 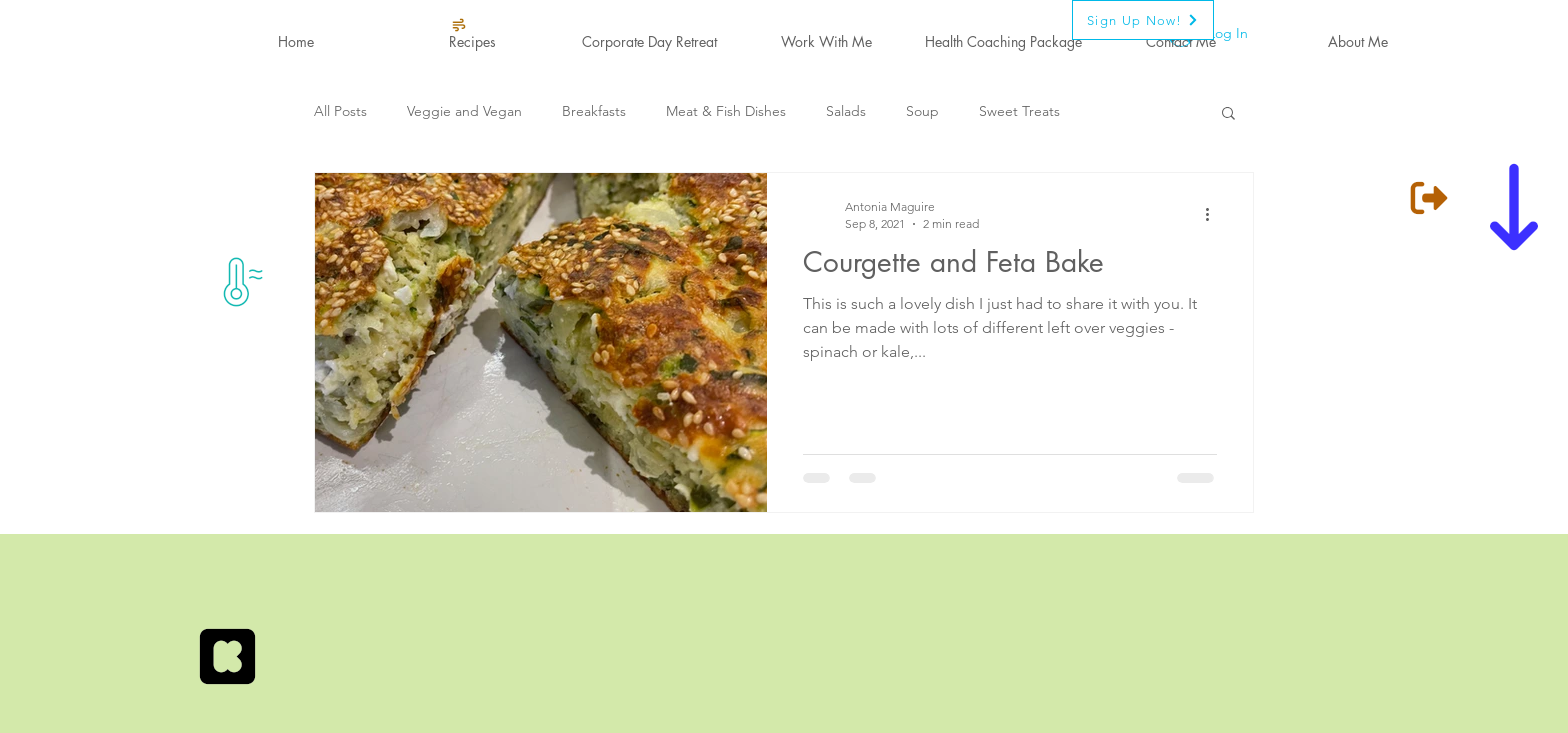 What do you see at coordinates (238, 282) in the screenshot?
I see `indicates high temperature or heat warning` at bounding box center [238, 282].